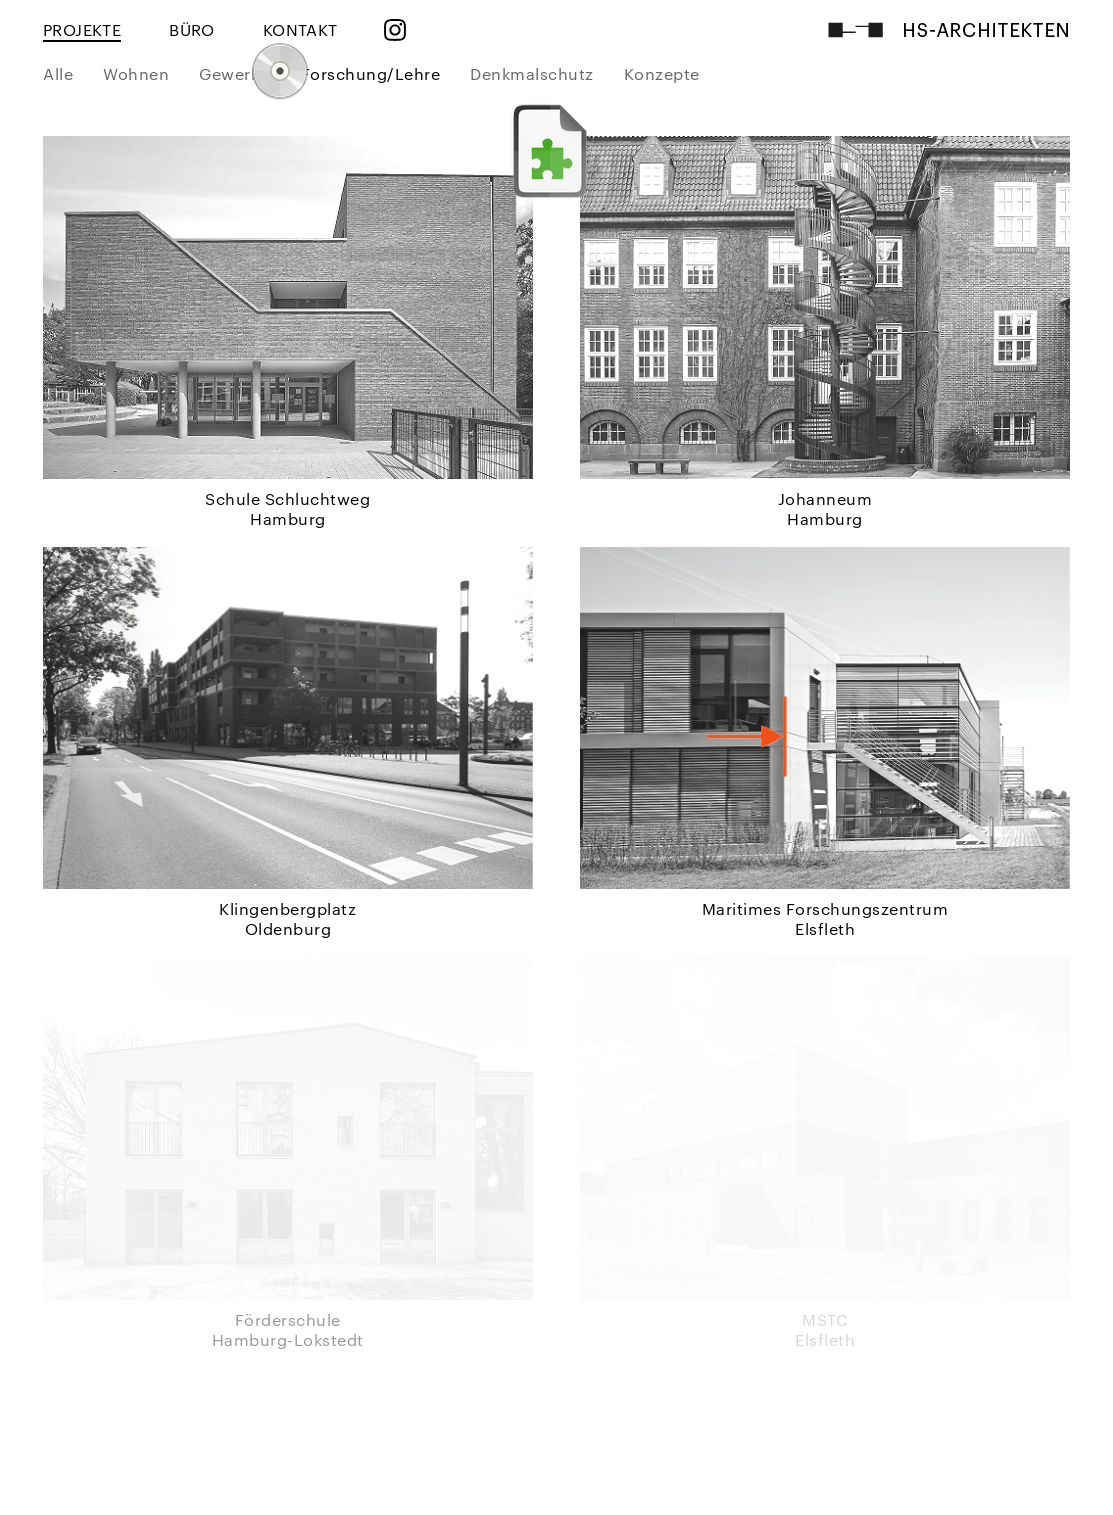 This screenshot has width=1113, height=1515. Describe the element at coordinates (280, 71) in the screenshot. I see `unmount or eject a DVD disc` at that location.